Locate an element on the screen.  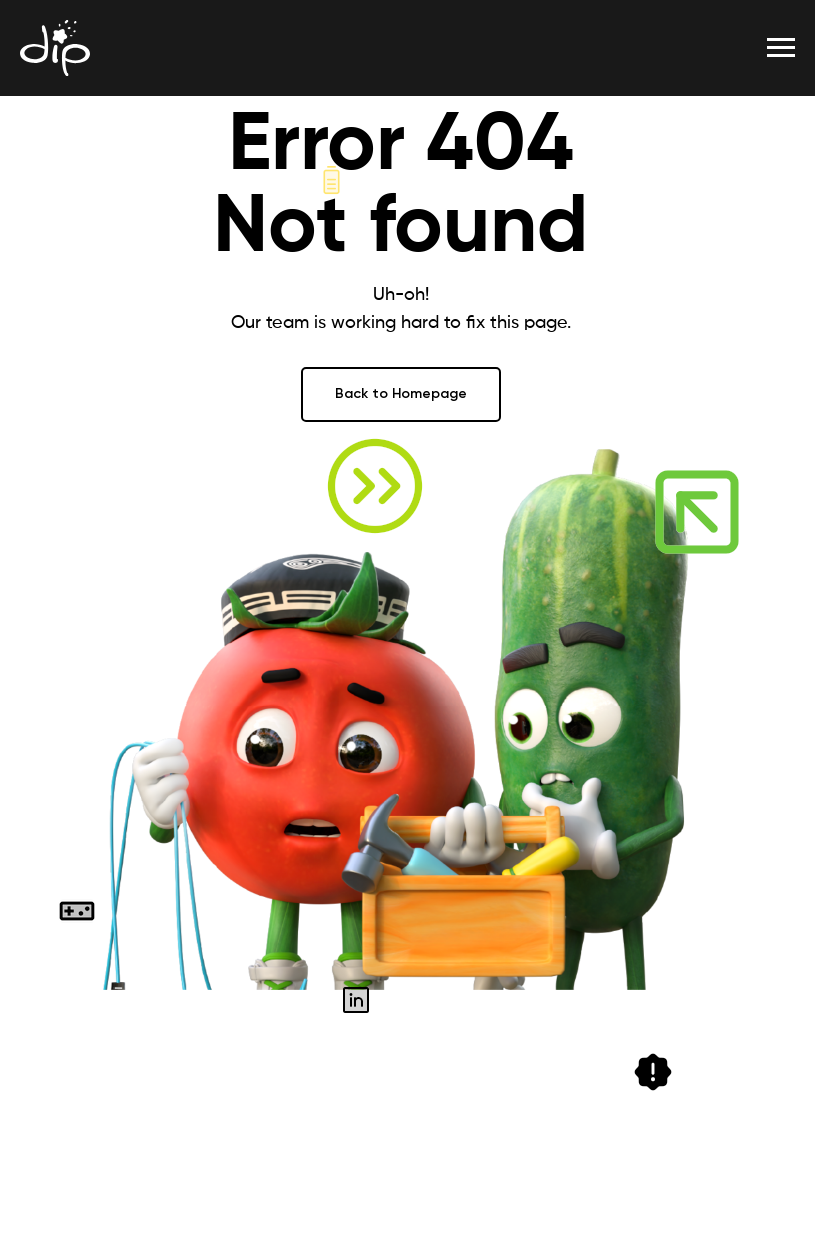
navigate back to previous screen is located at coordinates (697, 512).